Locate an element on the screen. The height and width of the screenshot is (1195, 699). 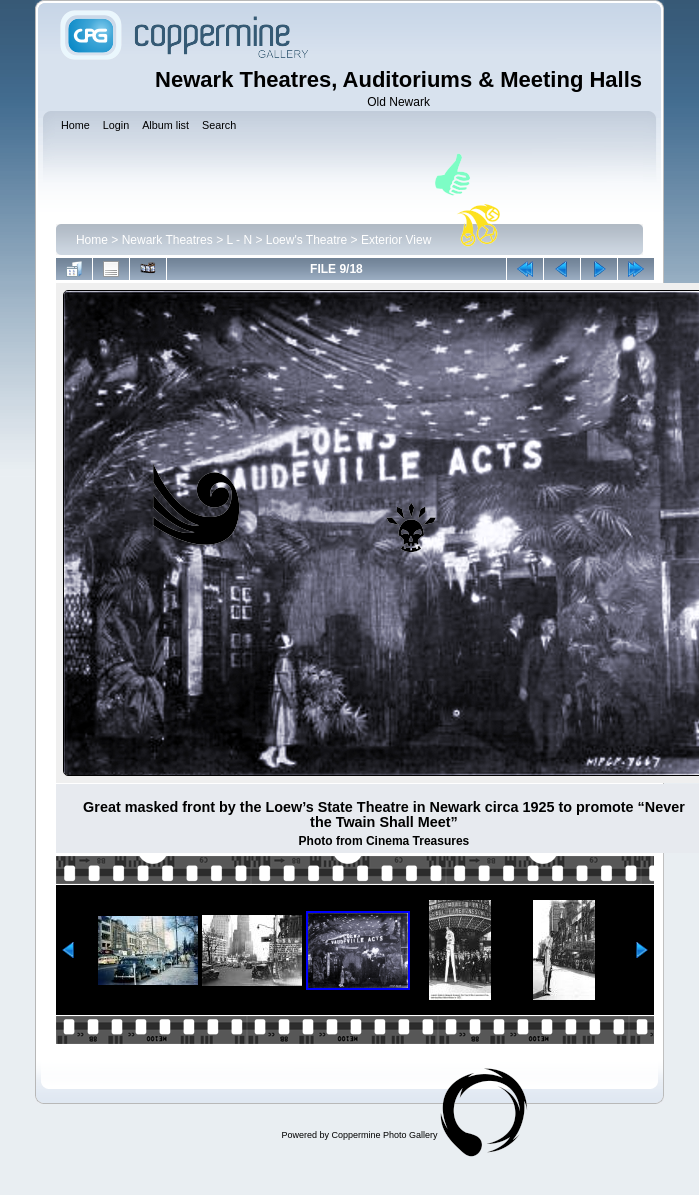
zen or meditation mode is located at coordinates (484, 1112).